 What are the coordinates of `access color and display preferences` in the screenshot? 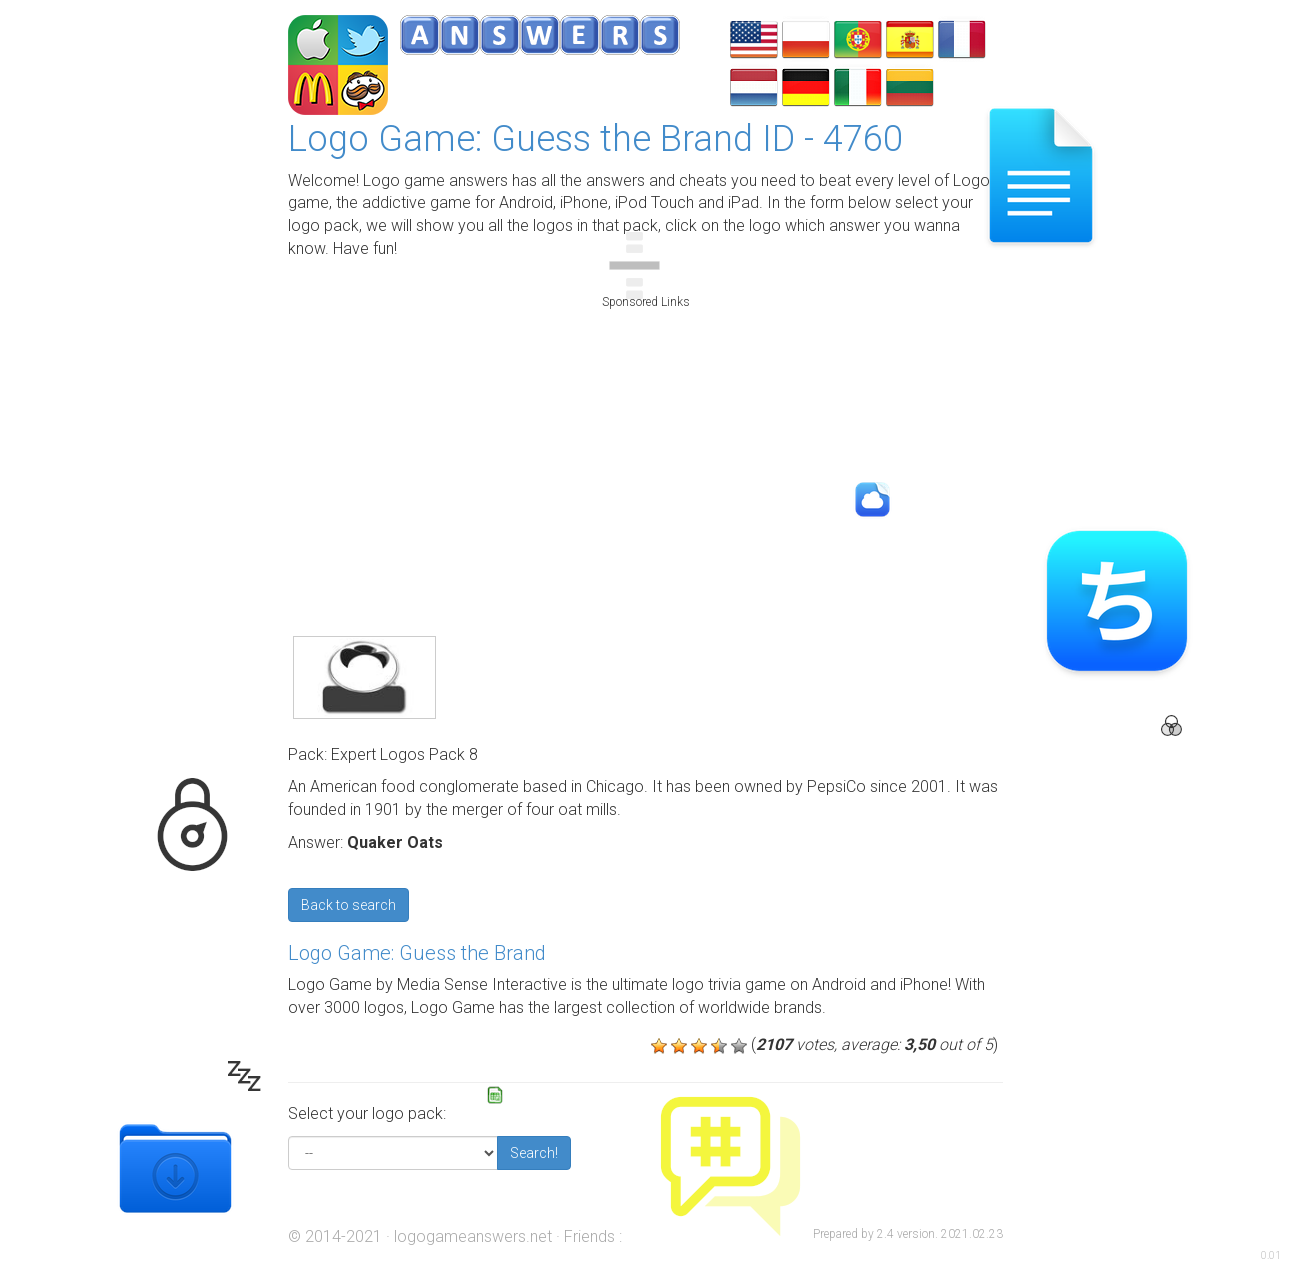 It's located at (1171, 725).